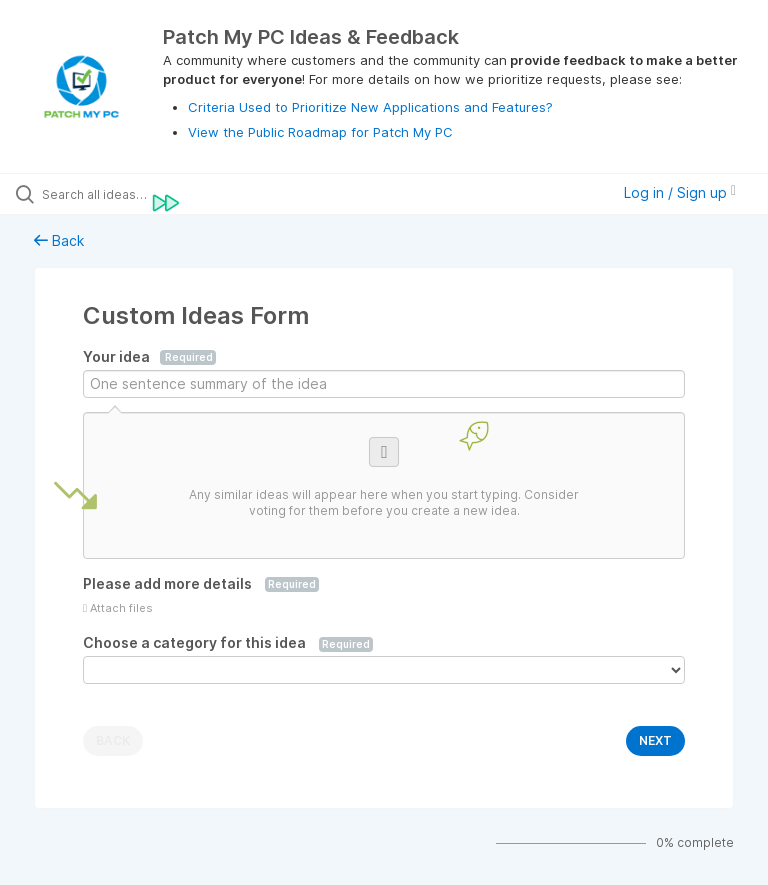 The width and height of the screenshot is (768, 885). What do you see at coordinates (75, 495) in the screenshot?
I see `indicates a decreasing trend or declining value` at bounding box center [75, 495].